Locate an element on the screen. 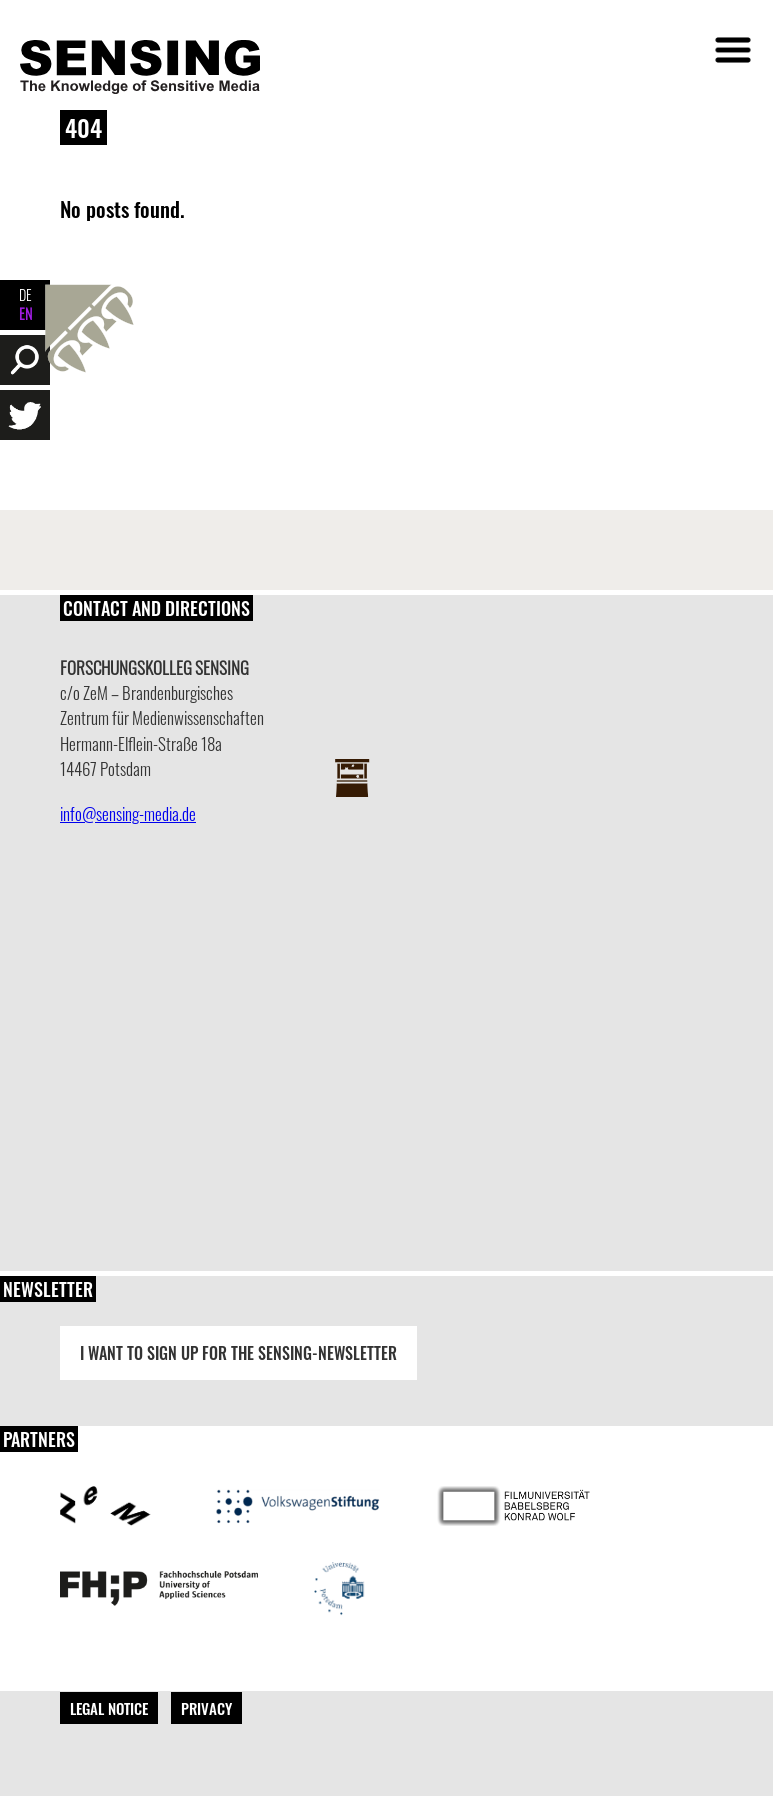 The width and height of the screenshot is (773, 1796). launch missile attack or special weapon ability is located at coordinates (90, 329).